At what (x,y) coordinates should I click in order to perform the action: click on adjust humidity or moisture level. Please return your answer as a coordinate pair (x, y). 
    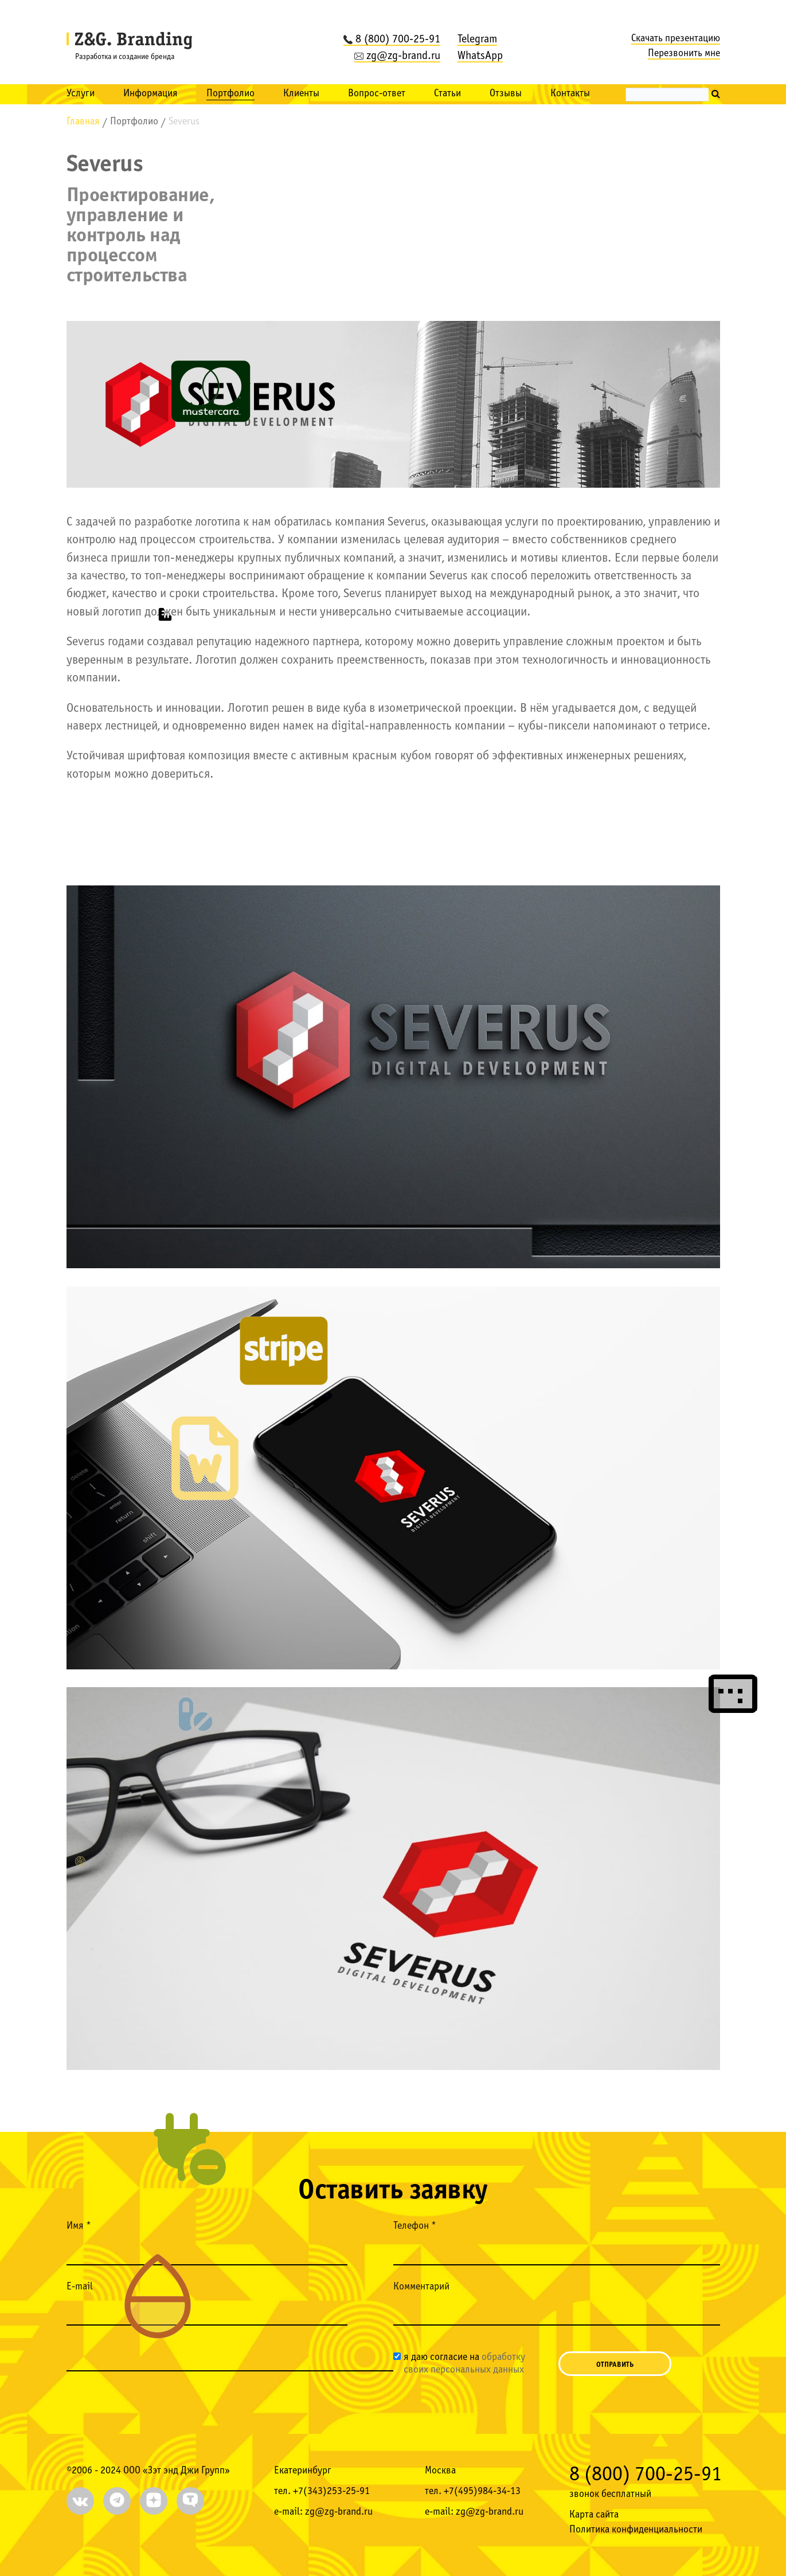
    Looking at the image, I should click on (158, 2299).